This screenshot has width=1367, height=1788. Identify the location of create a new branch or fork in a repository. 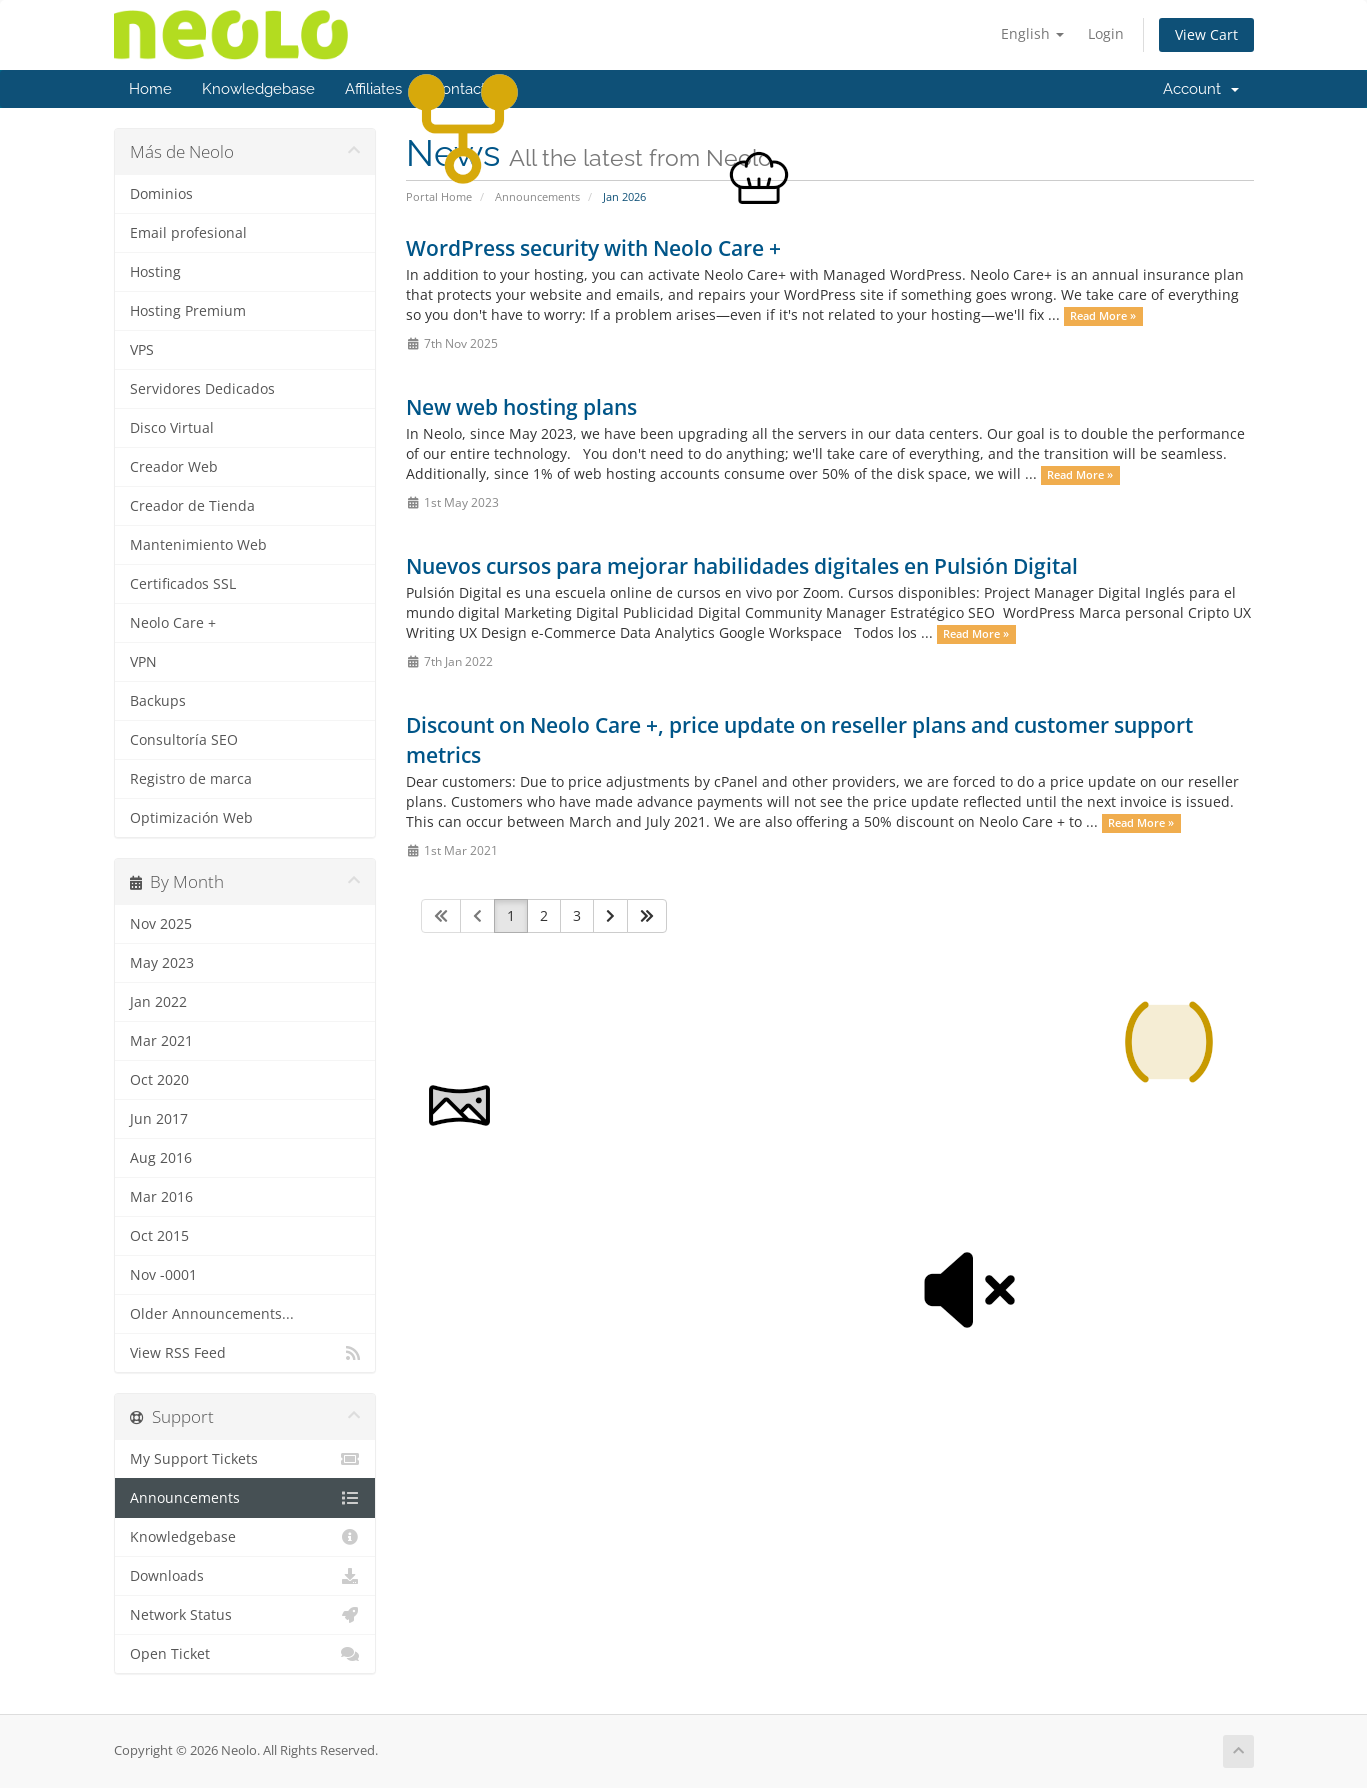
(463, 129).